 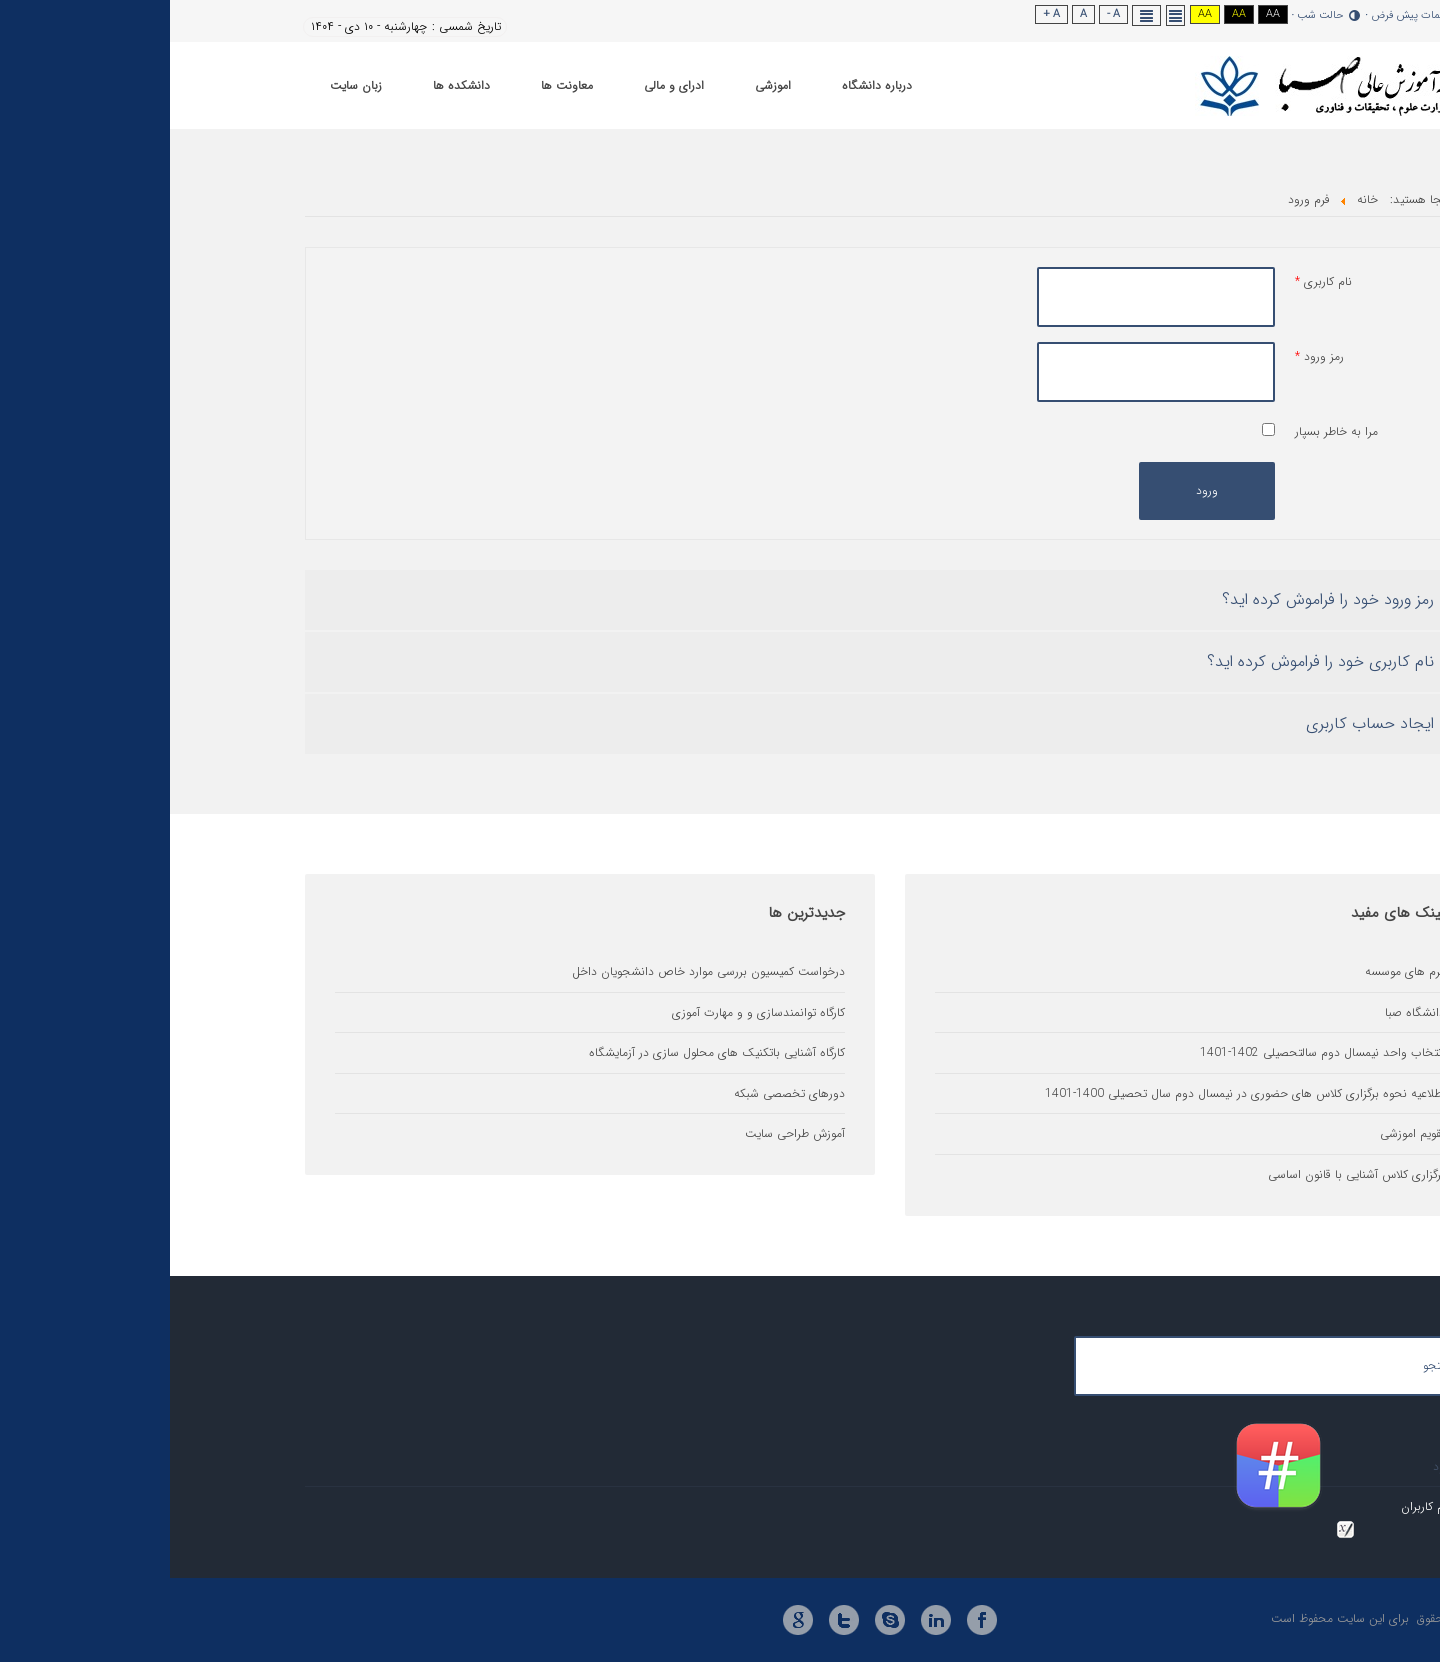 What do you see at coordinates (1278, 1465) in the screenshot?
I see `open gtkhash checksum verification tool` at bounding box center [1278, 1465].